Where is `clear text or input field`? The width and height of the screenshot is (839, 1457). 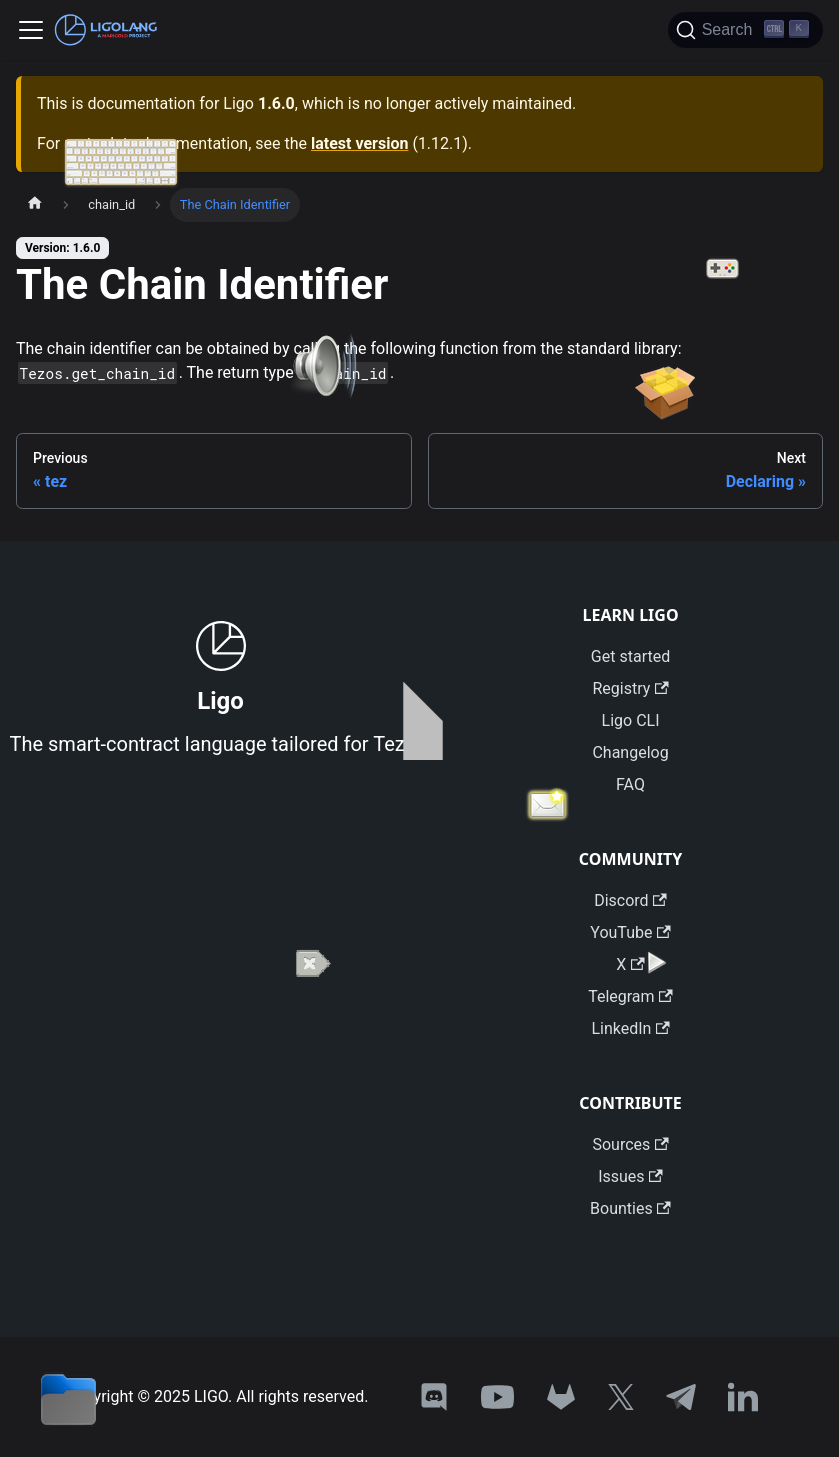
clear text or input field is located at coordinates (315, 963).